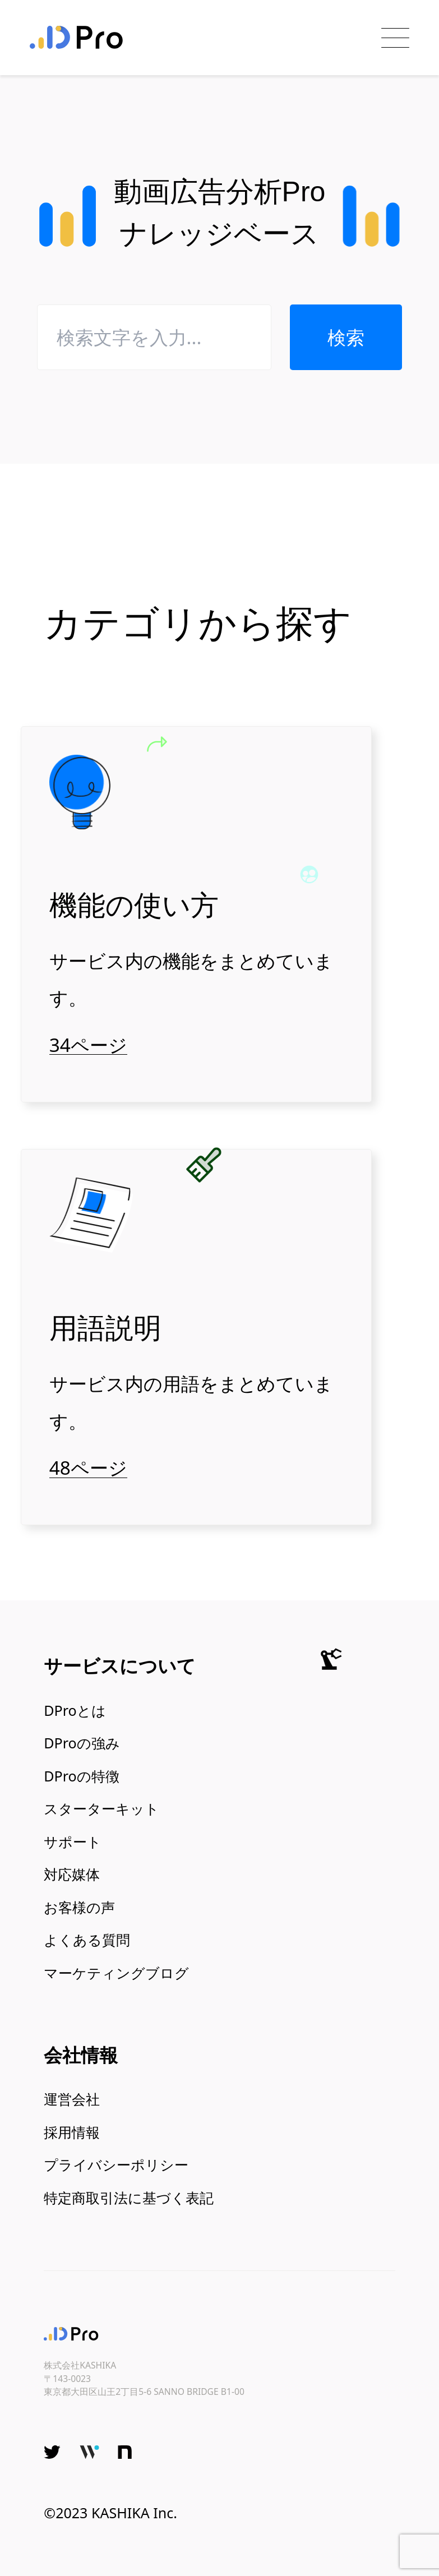 This screenshot has width=439, height=2576. I want to click on share or forward content, so click(157, 744).